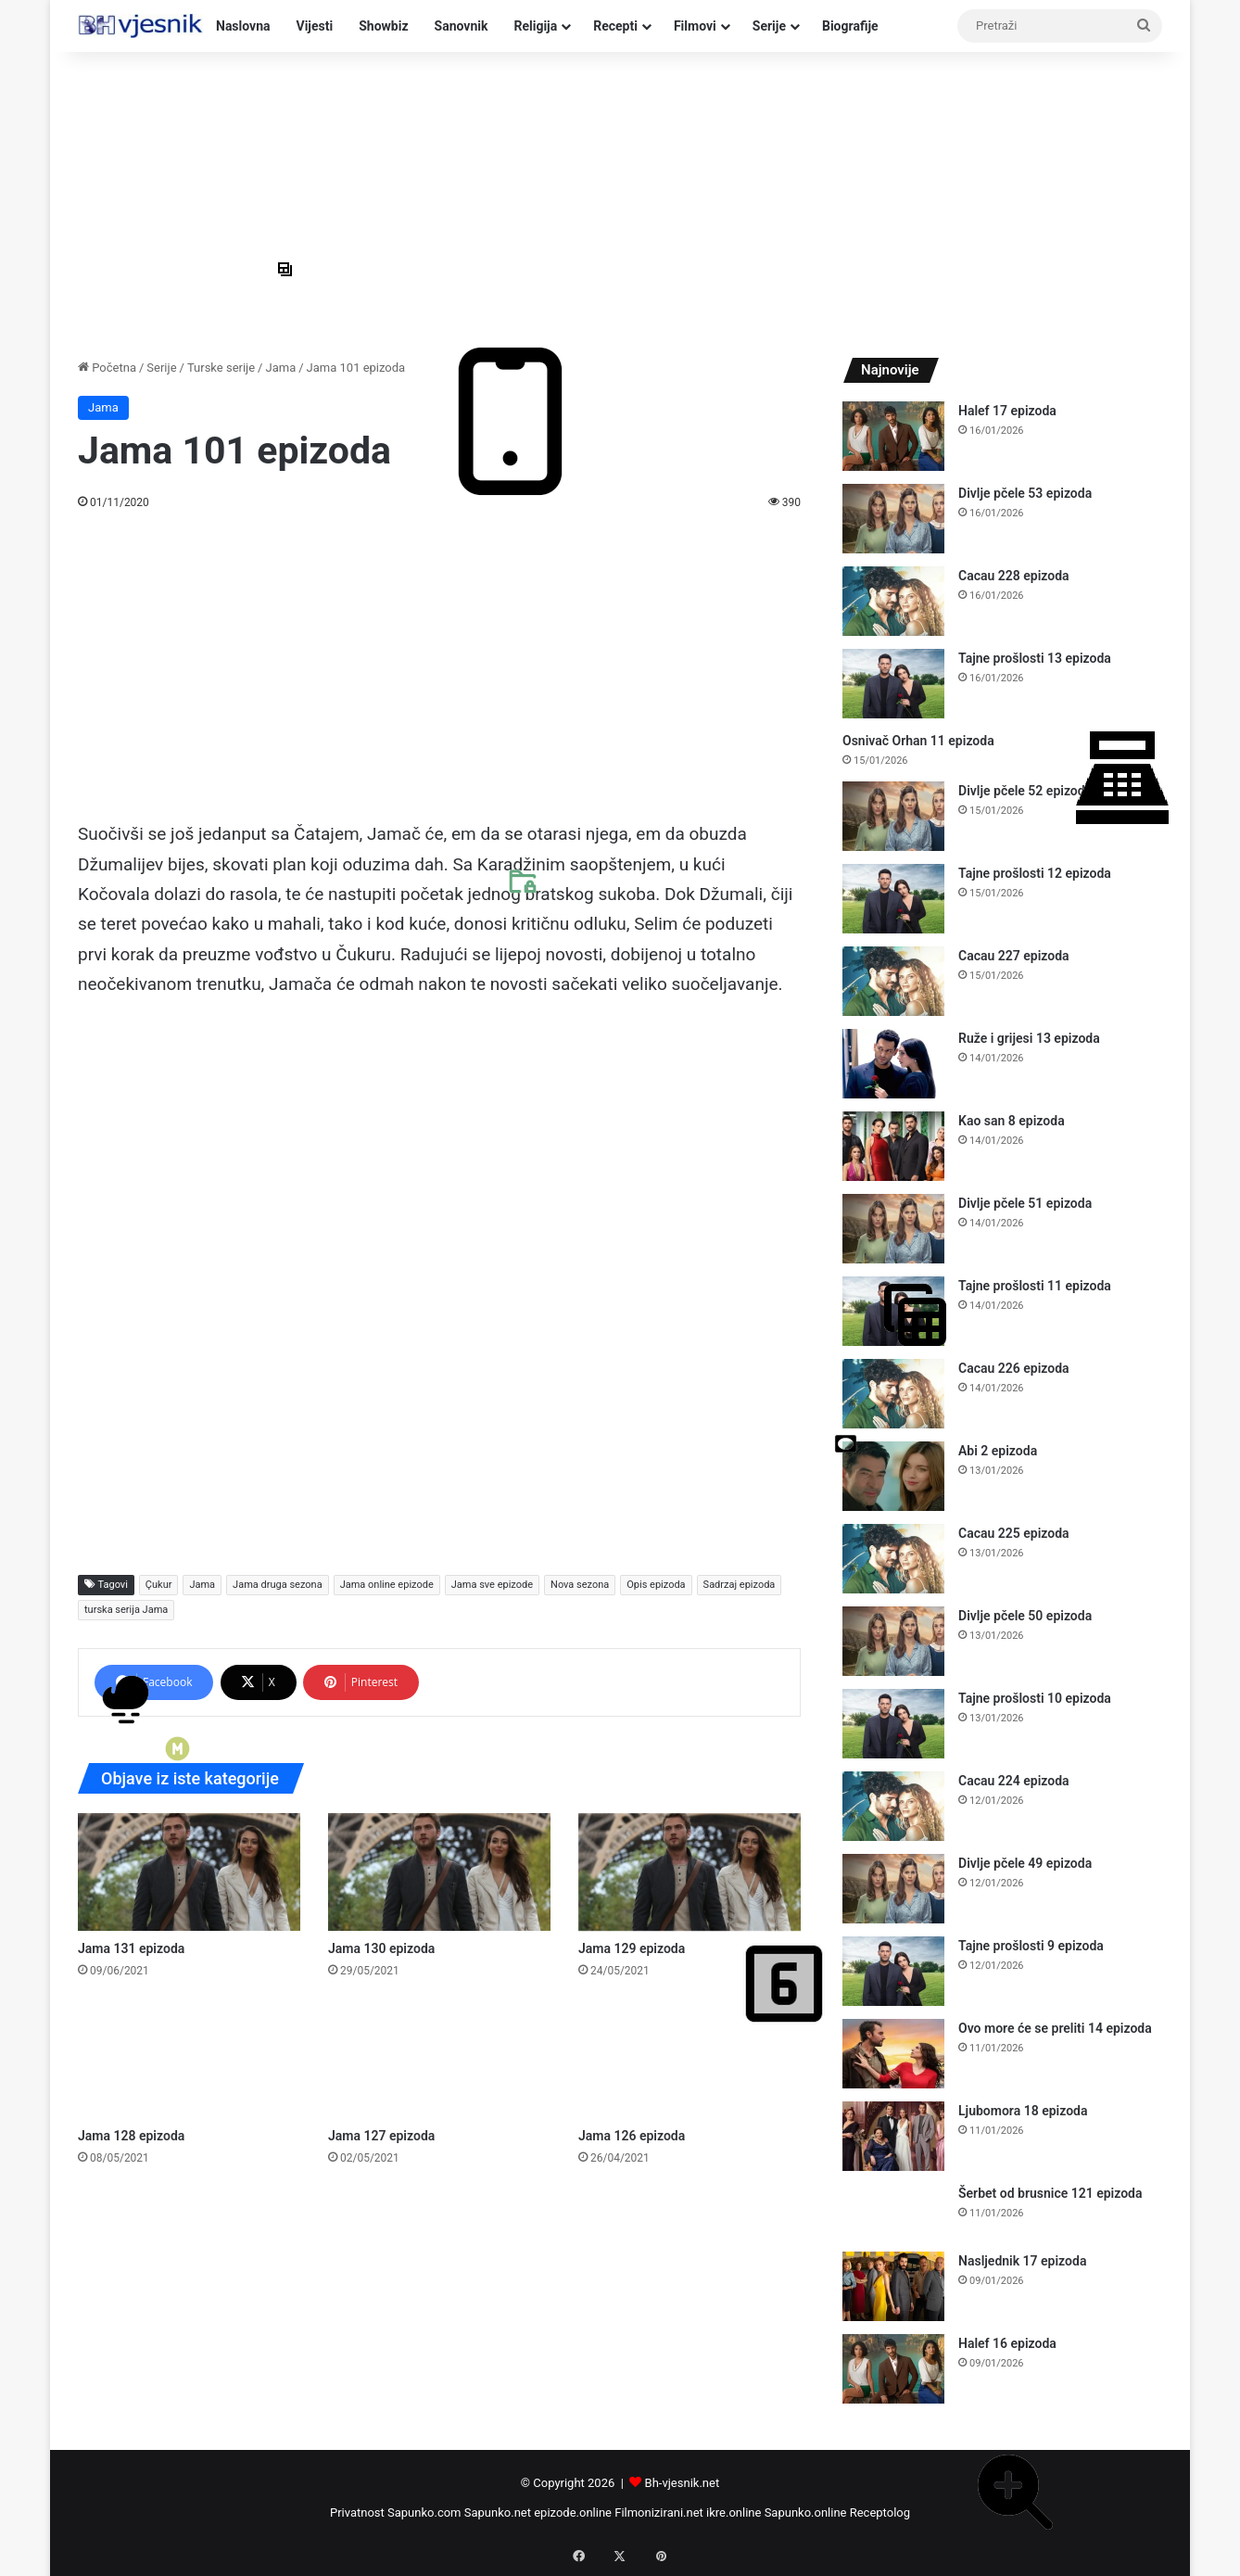  I want to click on access point of sale terminal, so click(1122, 778).